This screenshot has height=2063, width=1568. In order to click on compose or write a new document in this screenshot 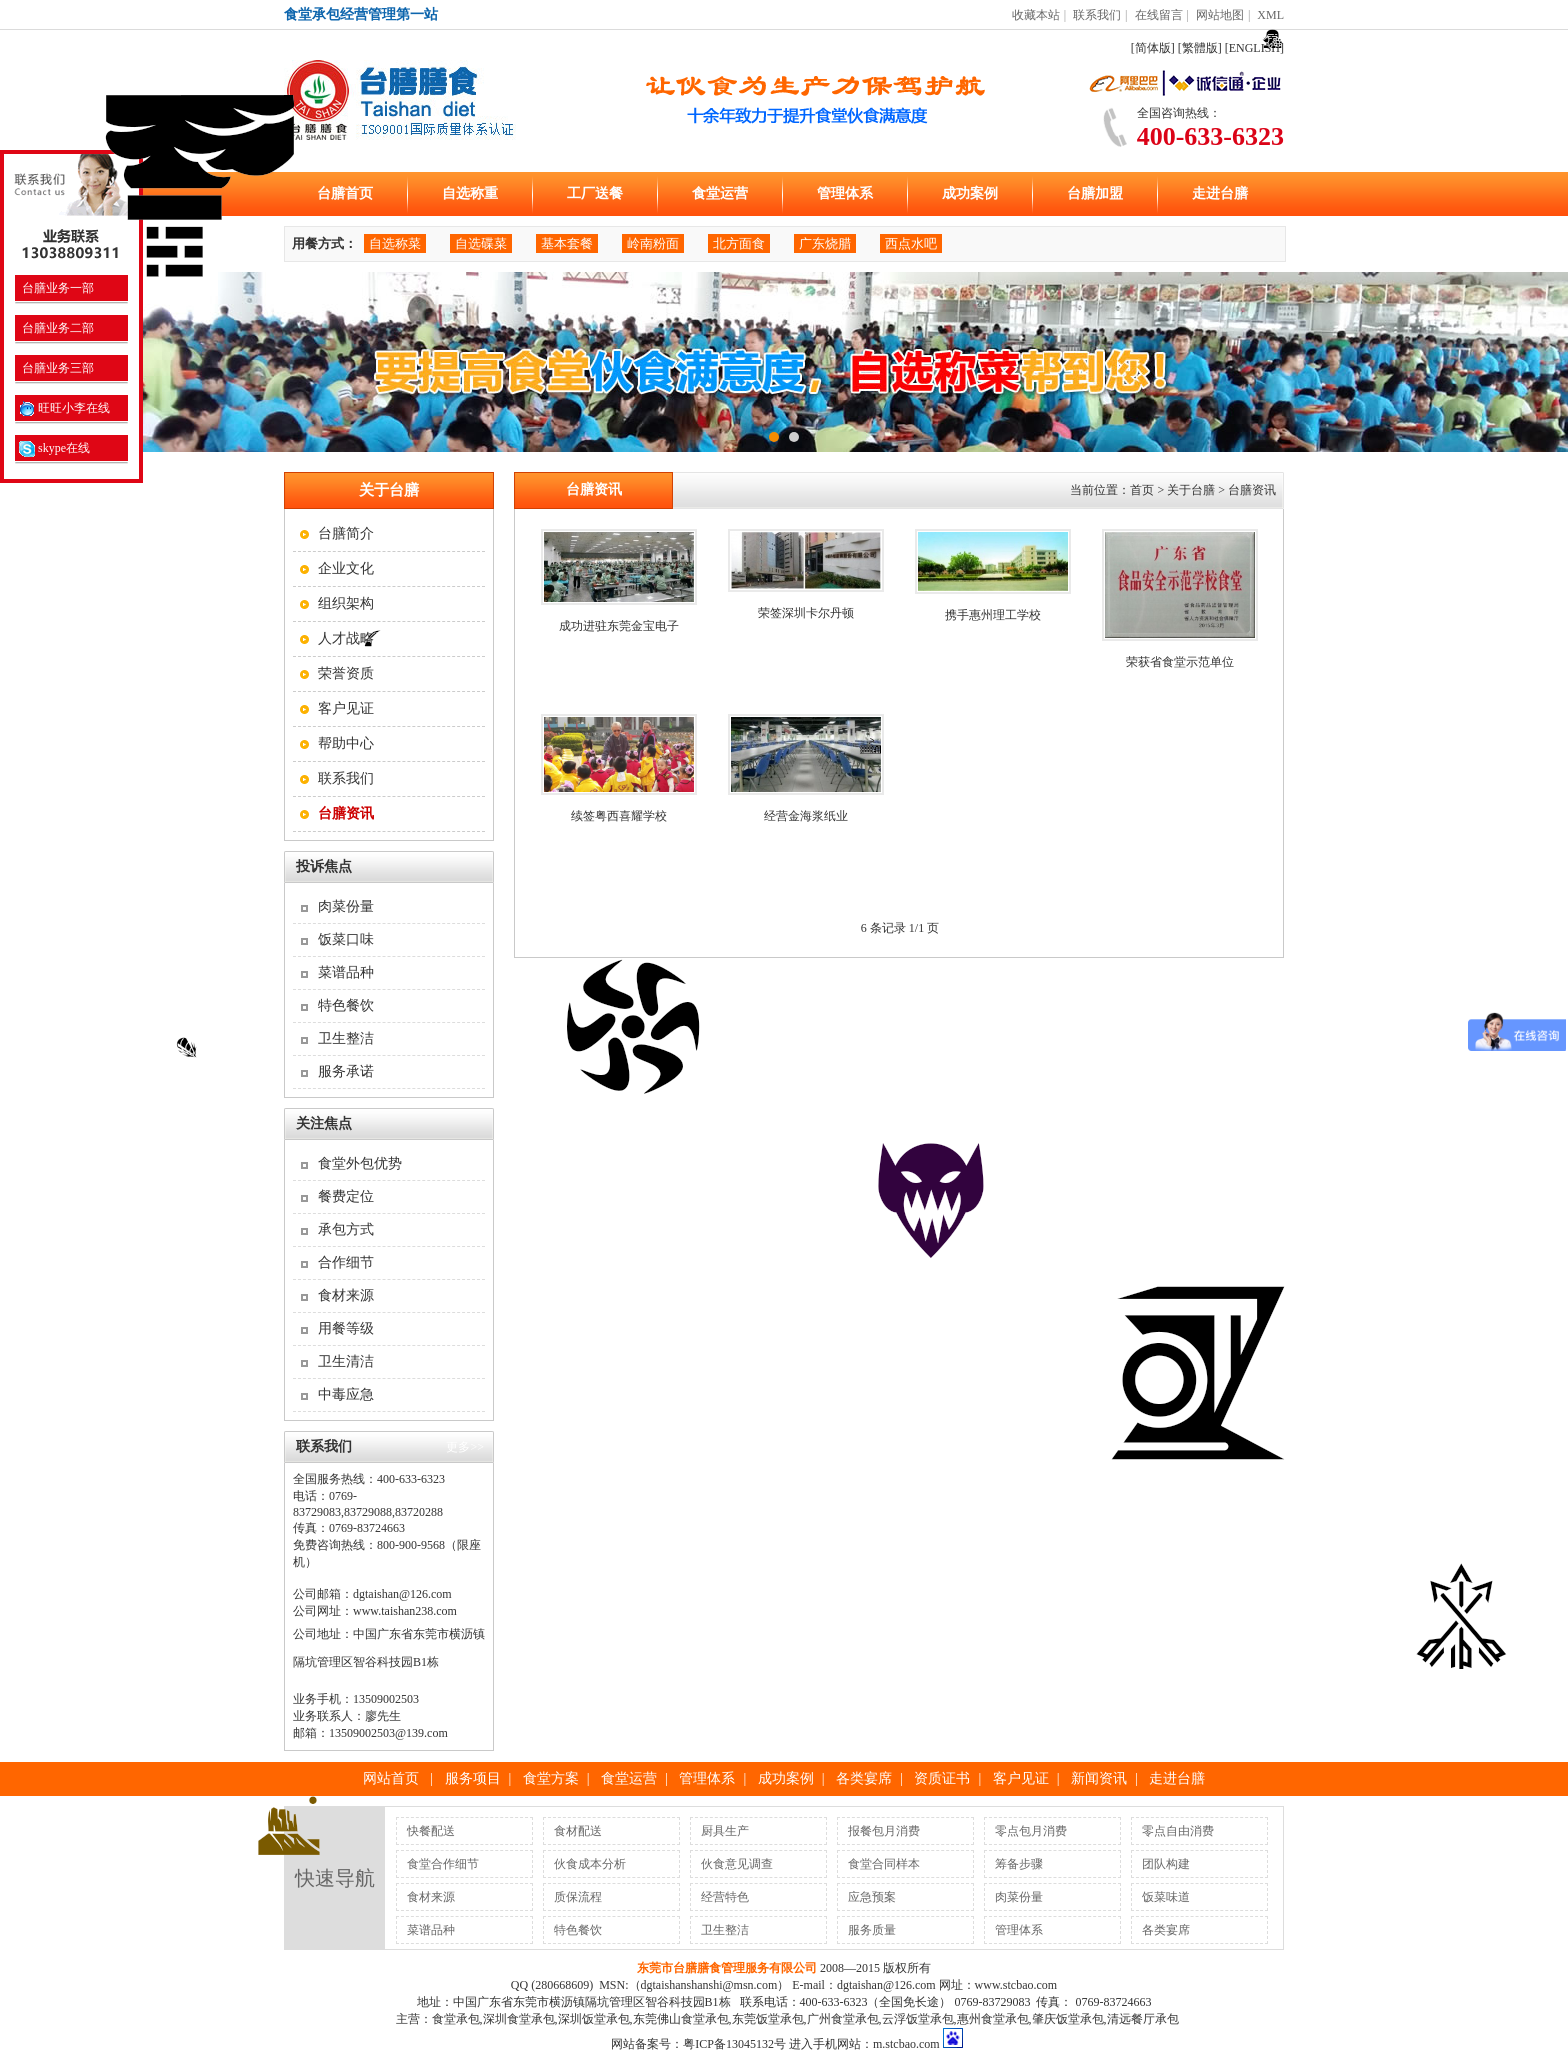, I will do `click(372, 638)`.